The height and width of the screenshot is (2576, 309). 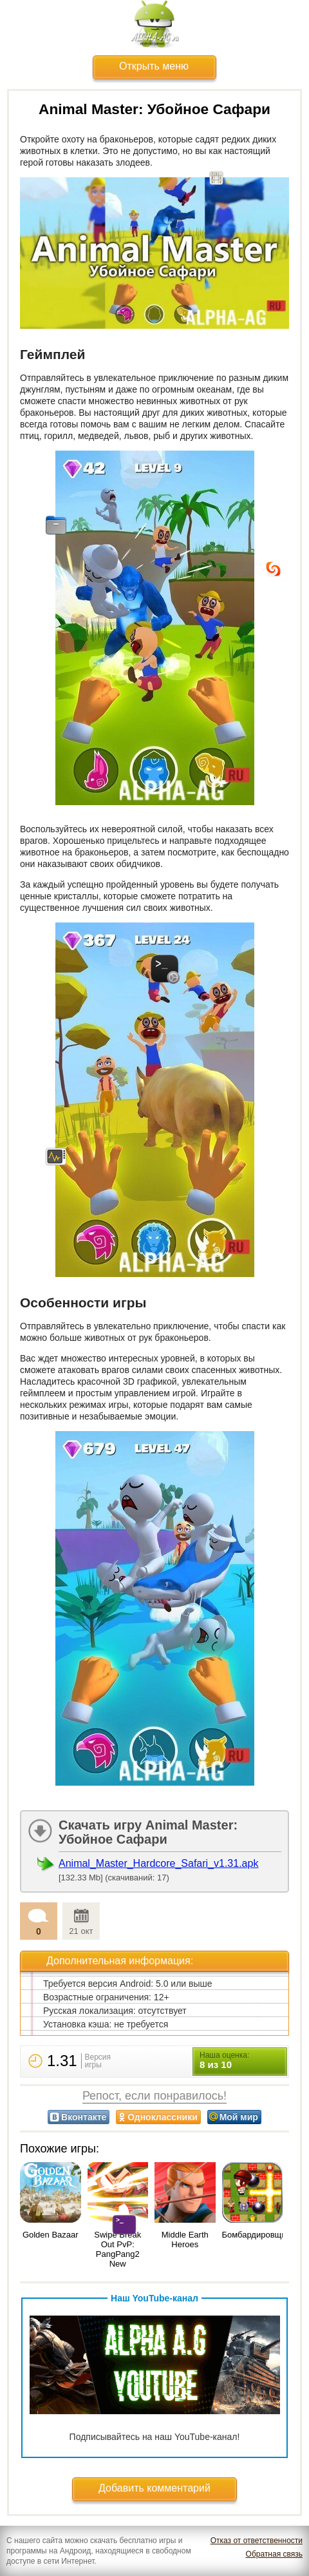 I want to click on open root terminal with administrator privileges, so click(x=124, y=2225).